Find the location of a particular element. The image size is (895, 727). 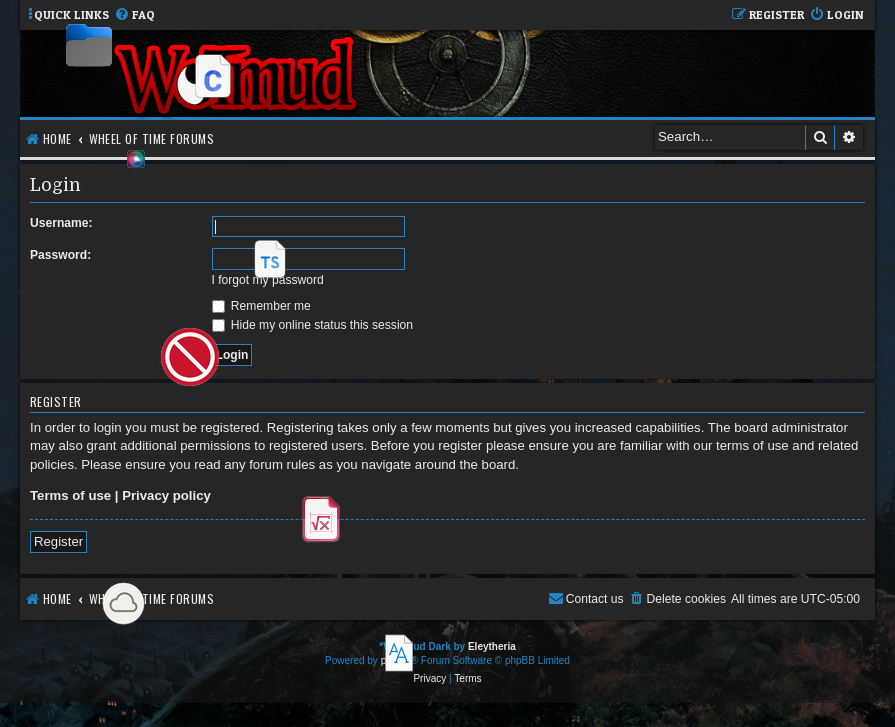

a typescript source code file is located at coordinates (270, 259).